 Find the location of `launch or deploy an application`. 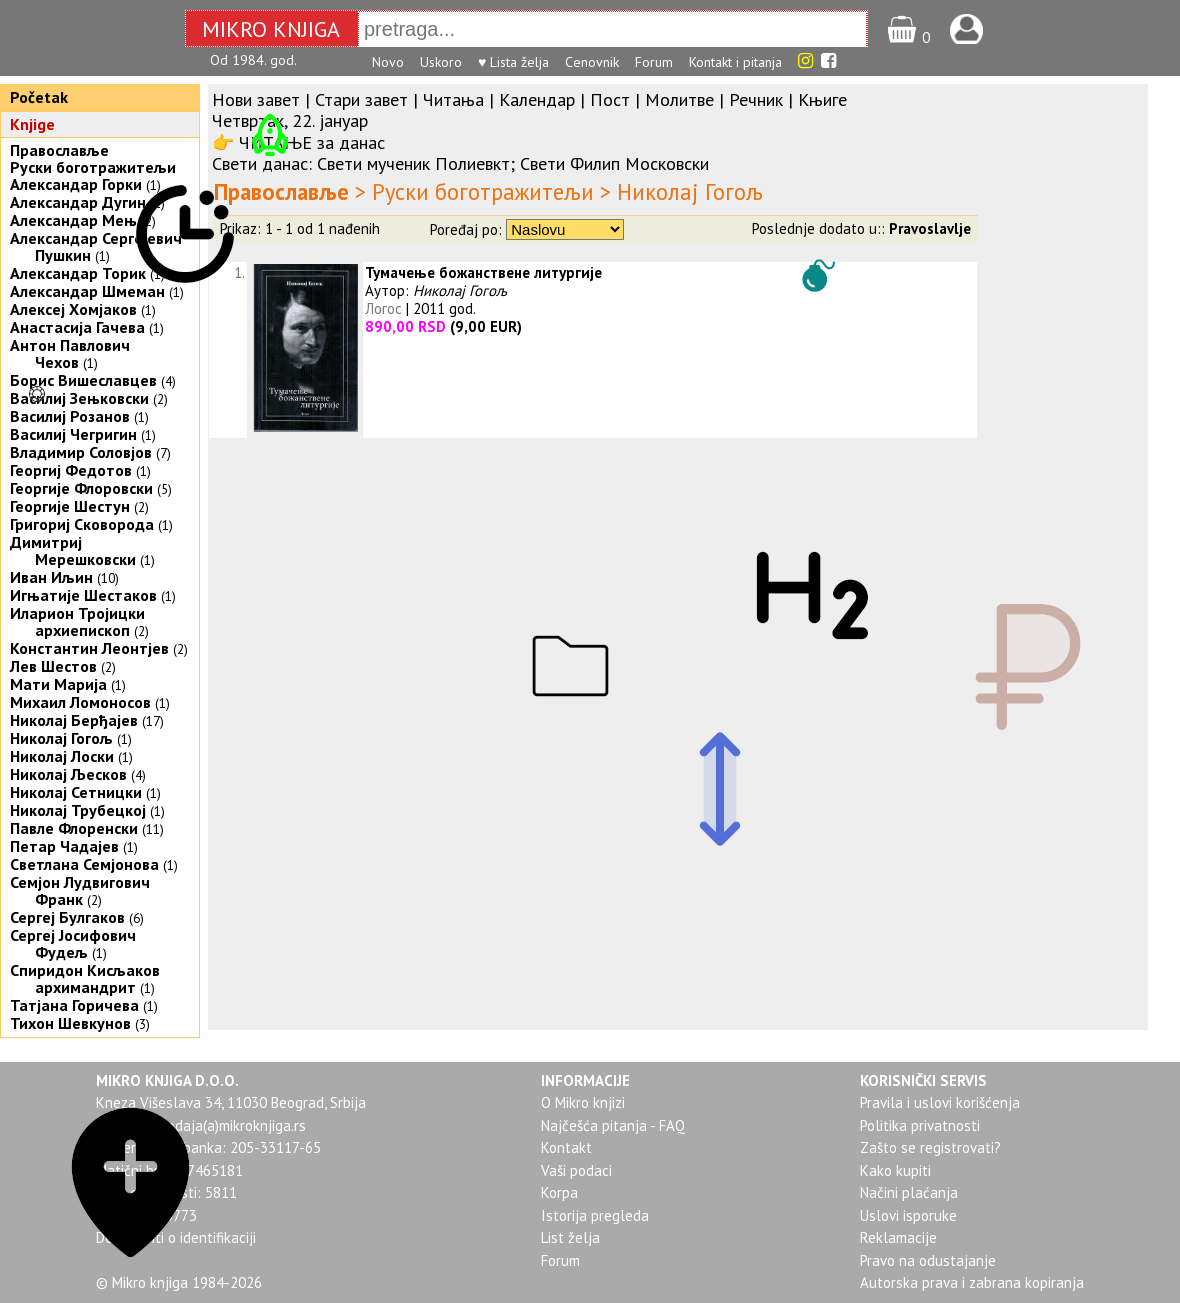

launch or deploy an application is located at coordinates (270, 136).